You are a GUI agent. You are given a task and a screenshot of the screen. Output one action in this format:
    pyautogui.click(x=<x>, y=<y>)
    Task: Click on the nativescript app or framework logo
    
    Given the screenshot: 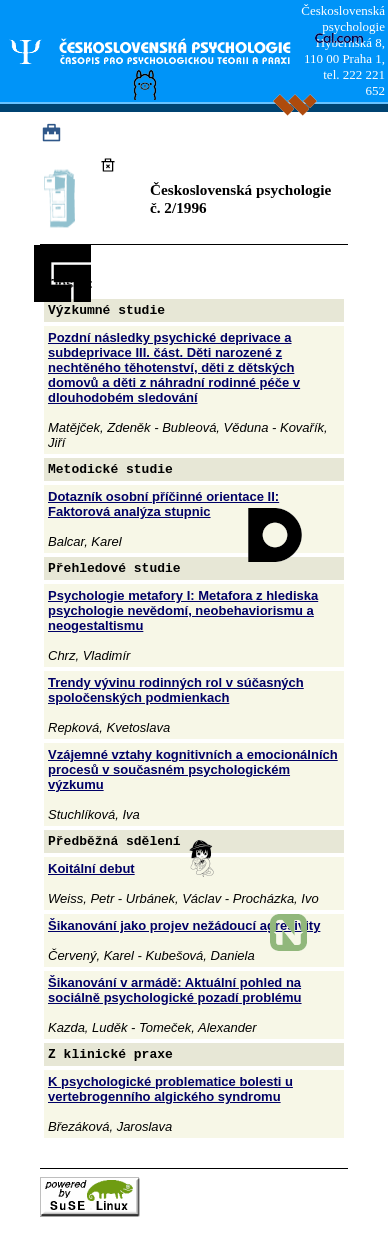 What is the action you would take?
    pyautogui.click(x=288, y=932)
    